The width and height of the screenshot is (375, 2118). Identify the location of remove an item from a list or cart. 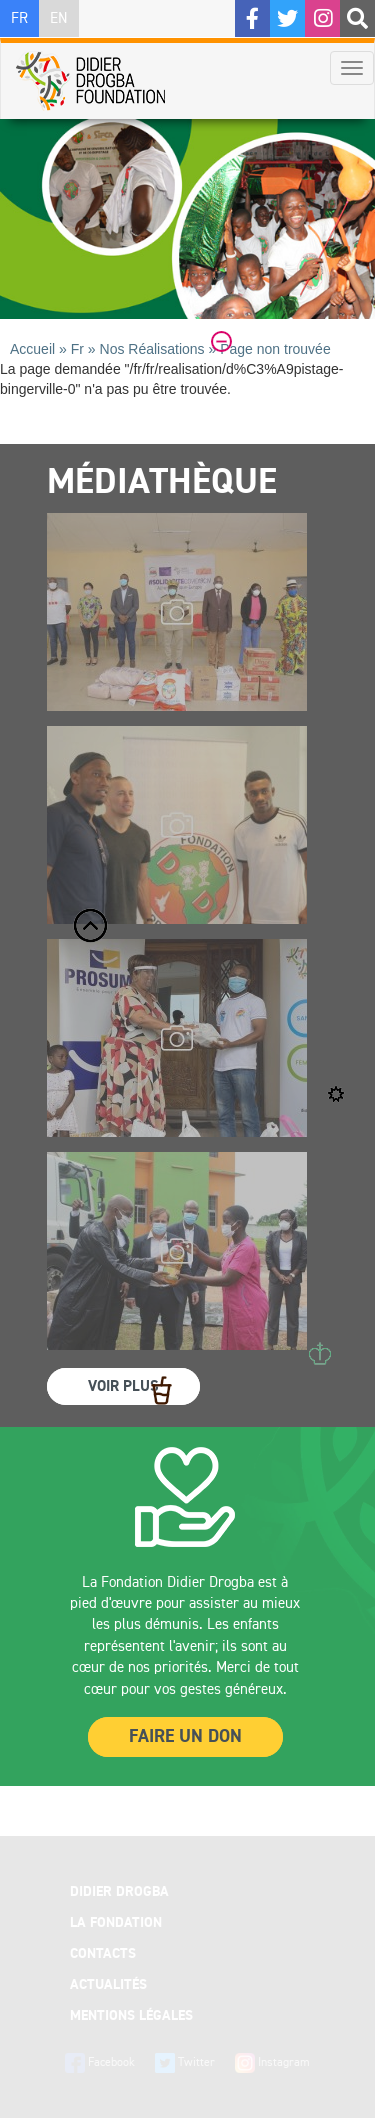
(221, 341).